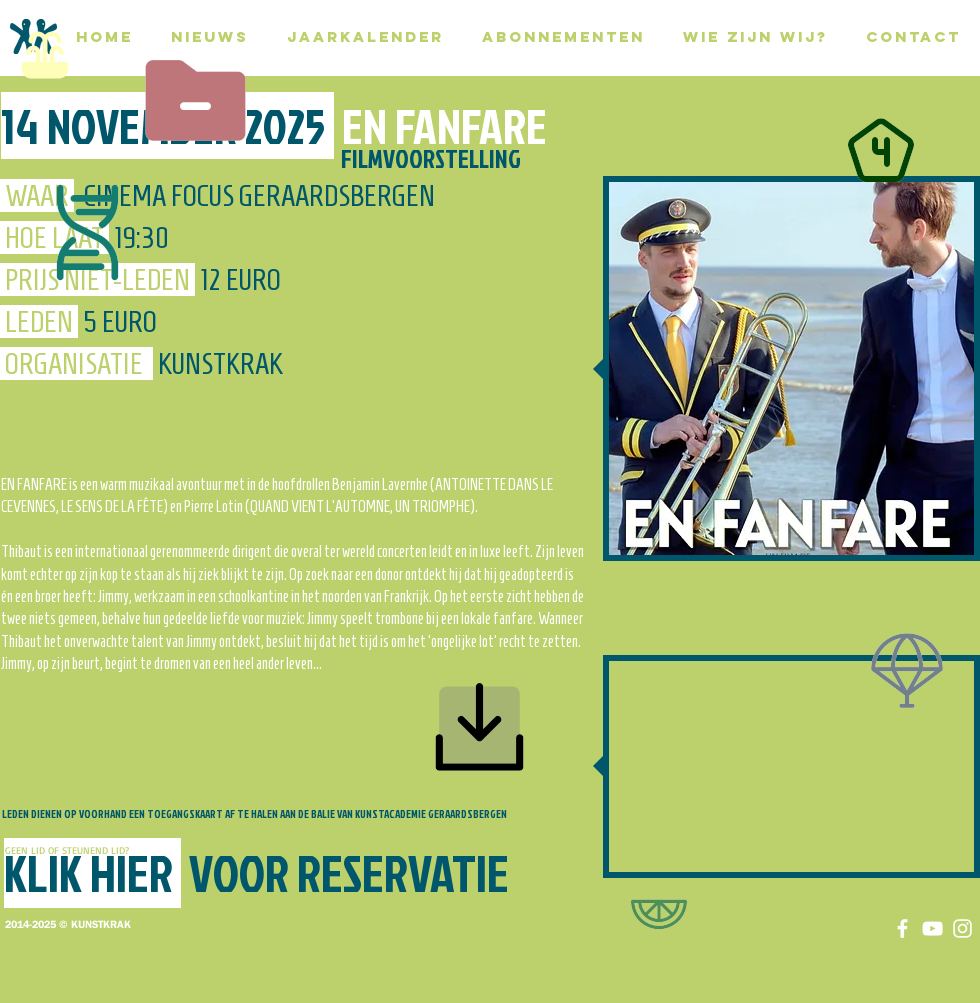 The height and width of the screenshot is (1003, 980). I want to click on remove a folder, so click(195, 98).